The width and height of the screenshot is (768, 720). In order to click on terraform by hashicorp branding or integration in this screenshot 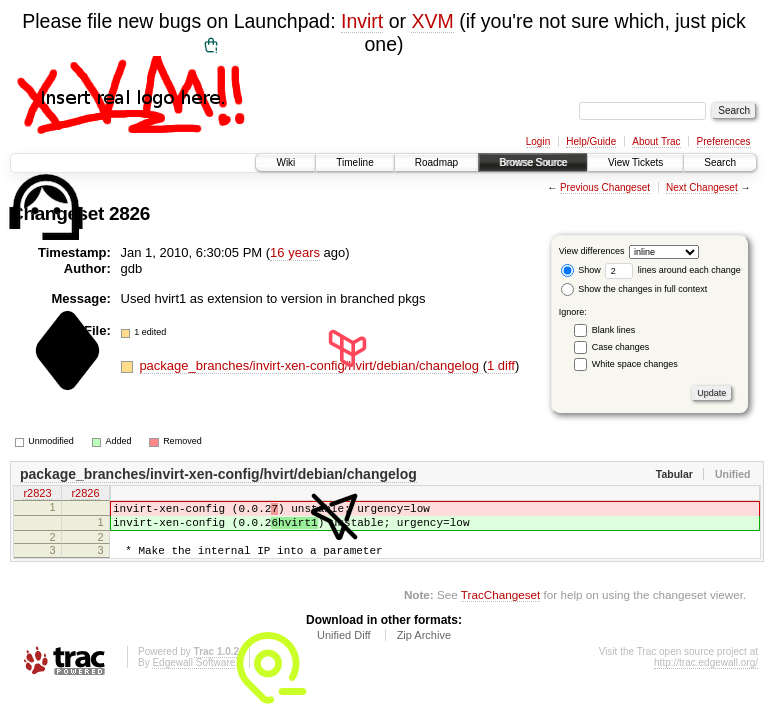, I will do `click(347, 348)`.